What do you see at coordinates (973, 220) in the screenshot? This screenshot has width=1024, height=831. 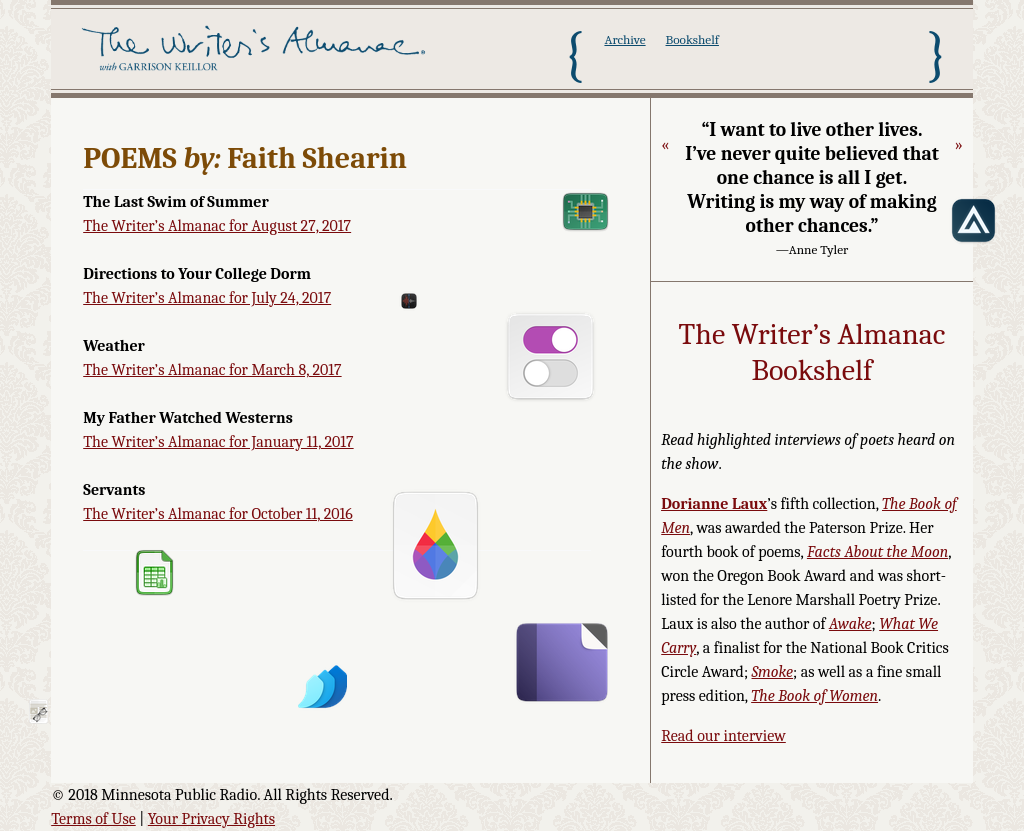 I see `open the autograph app` at bounding box center [973, 220].